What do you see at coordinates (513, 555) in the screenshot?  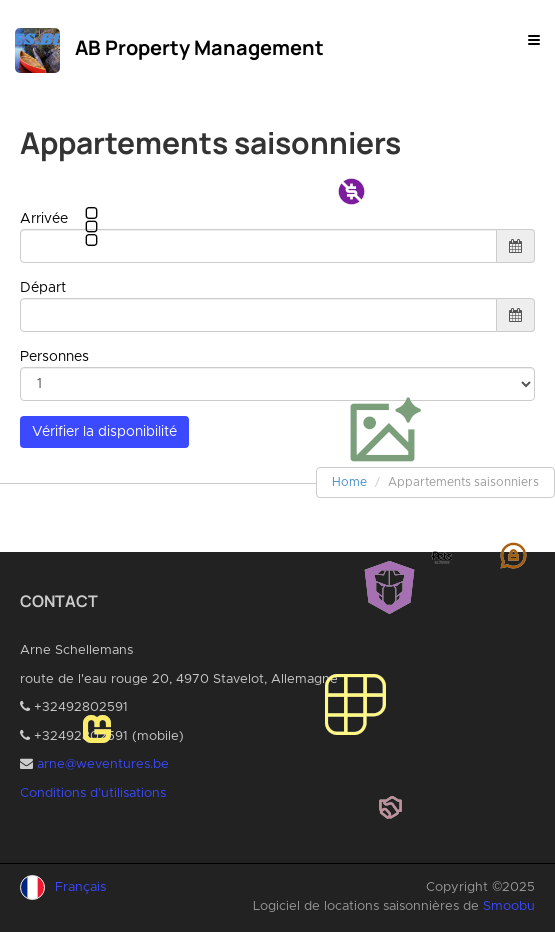 I see `start a private or encrypted conversation` at bounding box center [513, 555].